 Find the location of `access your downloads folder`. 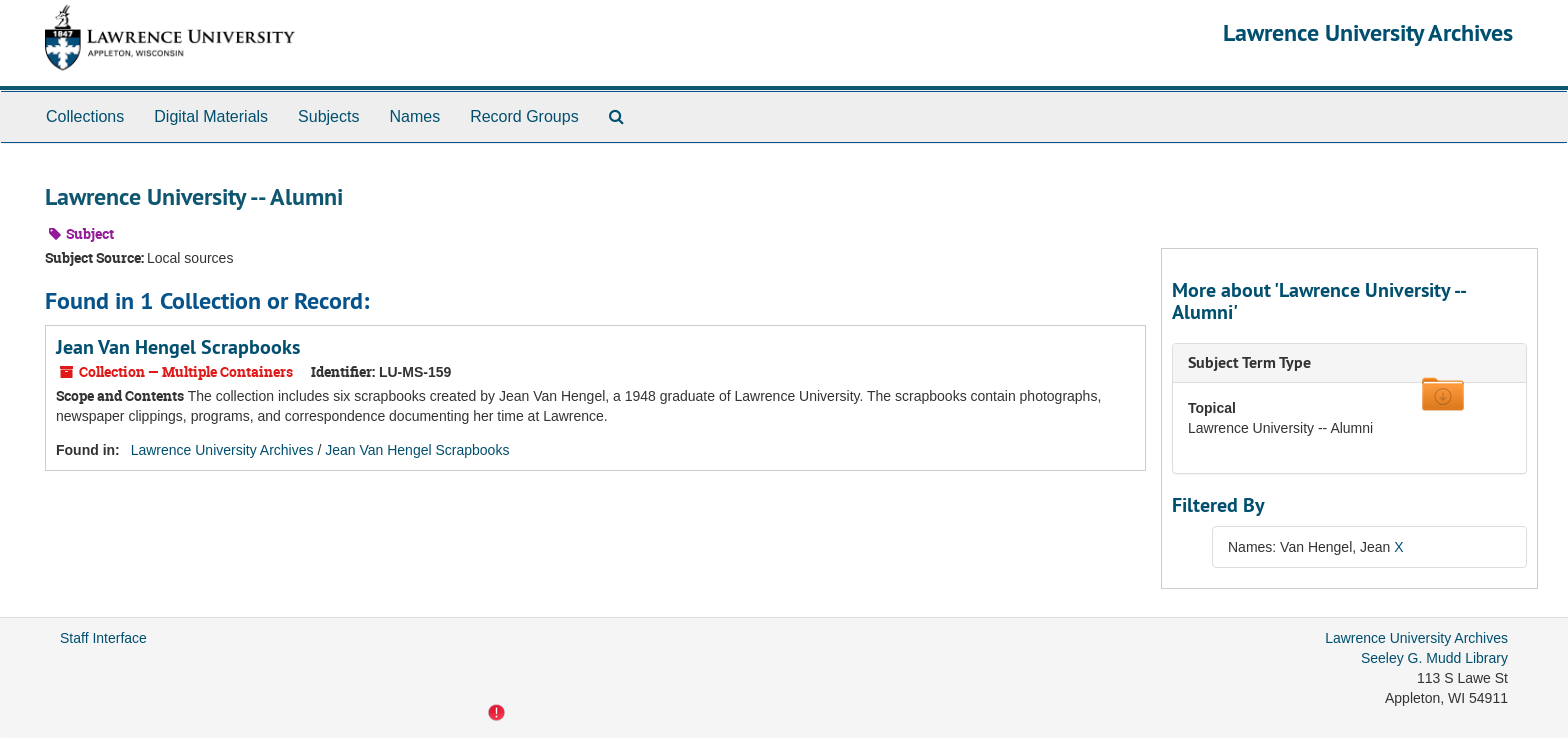

access your downloads folder is located at coordinates (1443, 394).